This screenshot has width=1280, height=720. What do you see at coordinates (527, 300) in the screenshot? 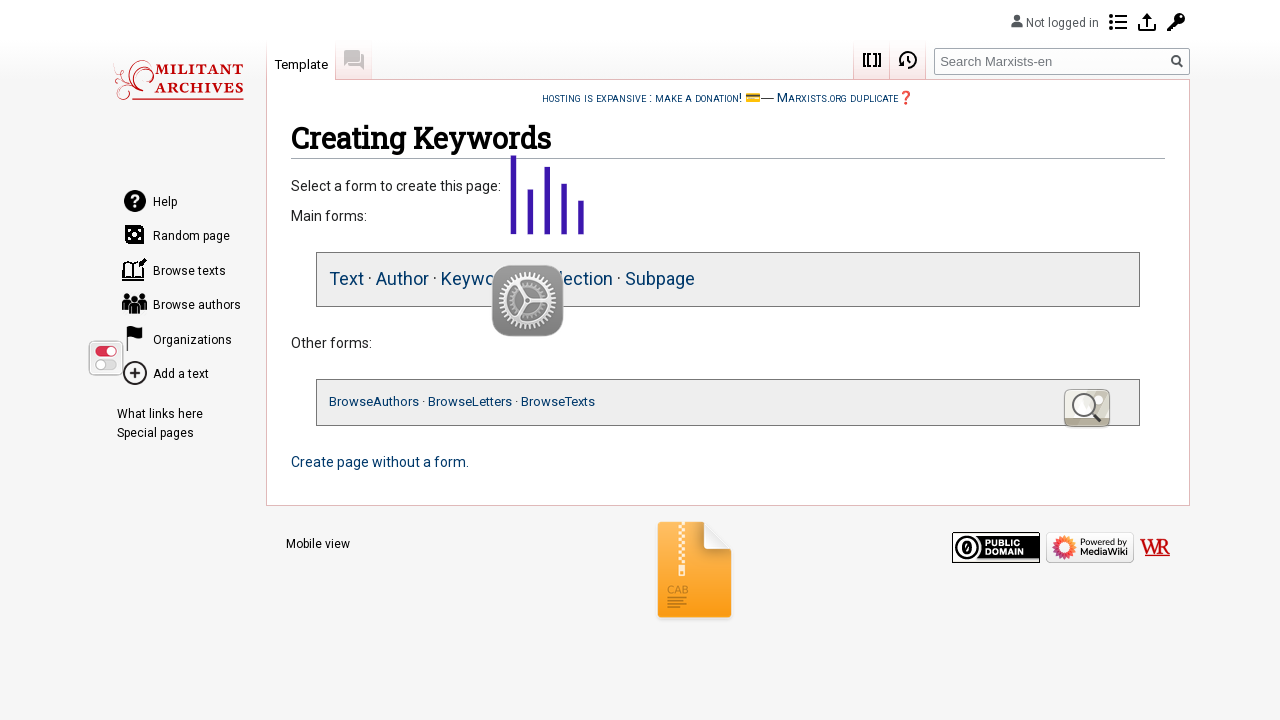
I see `open system settings` at bounding box center [527, 300].